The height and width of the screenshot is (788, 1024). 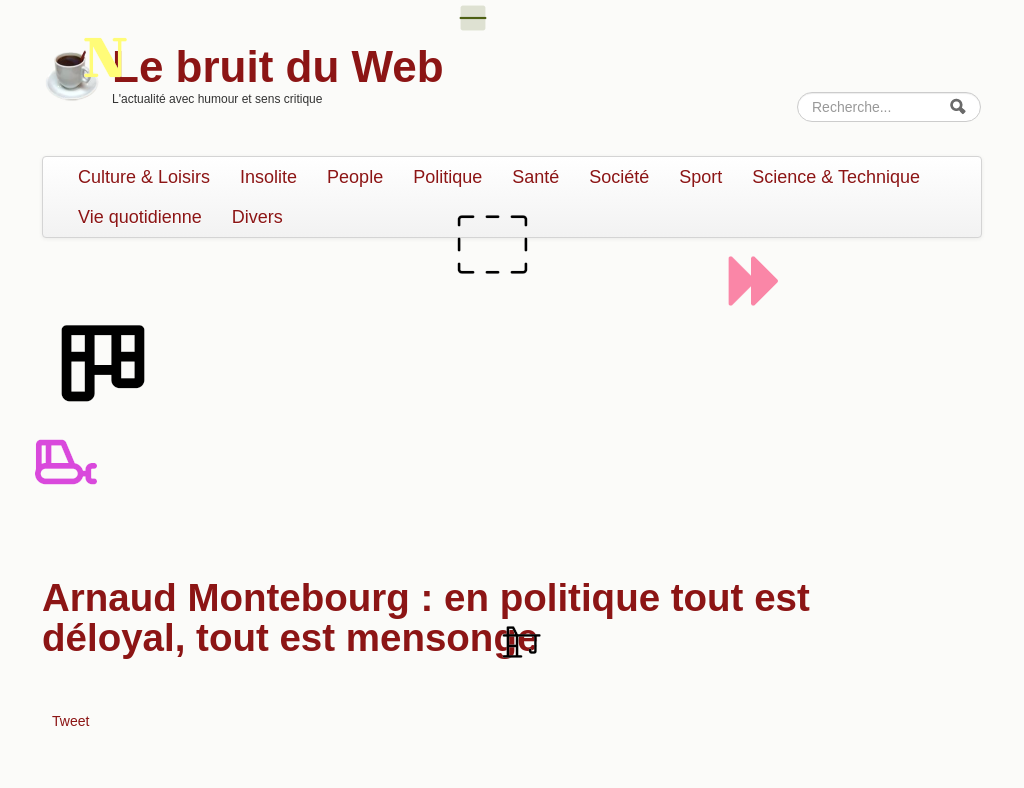 What do you see at coordinates (66, 462) in the screenshot?
I see `construction or building project category` at bounding box center [66, 462].